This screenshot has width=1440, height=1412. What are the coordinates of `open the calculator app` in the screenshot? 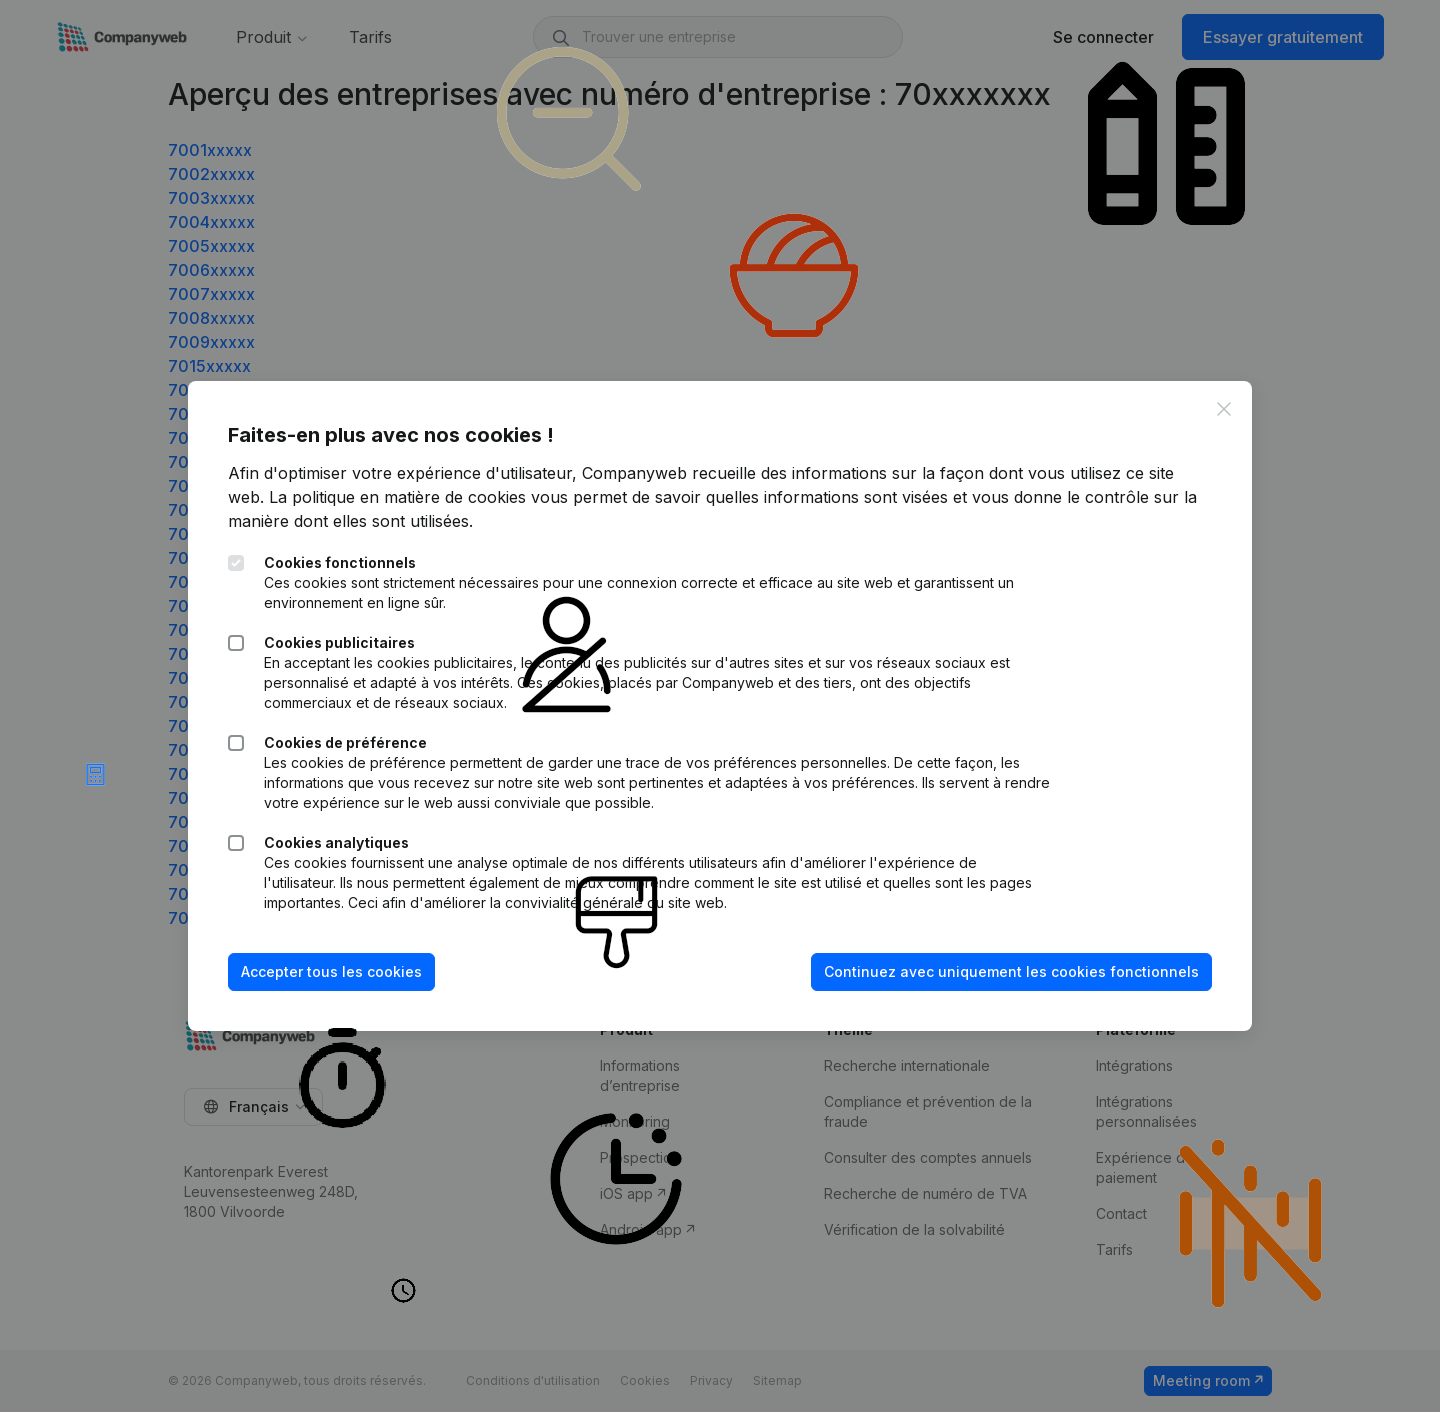 It's located at (95, 774).